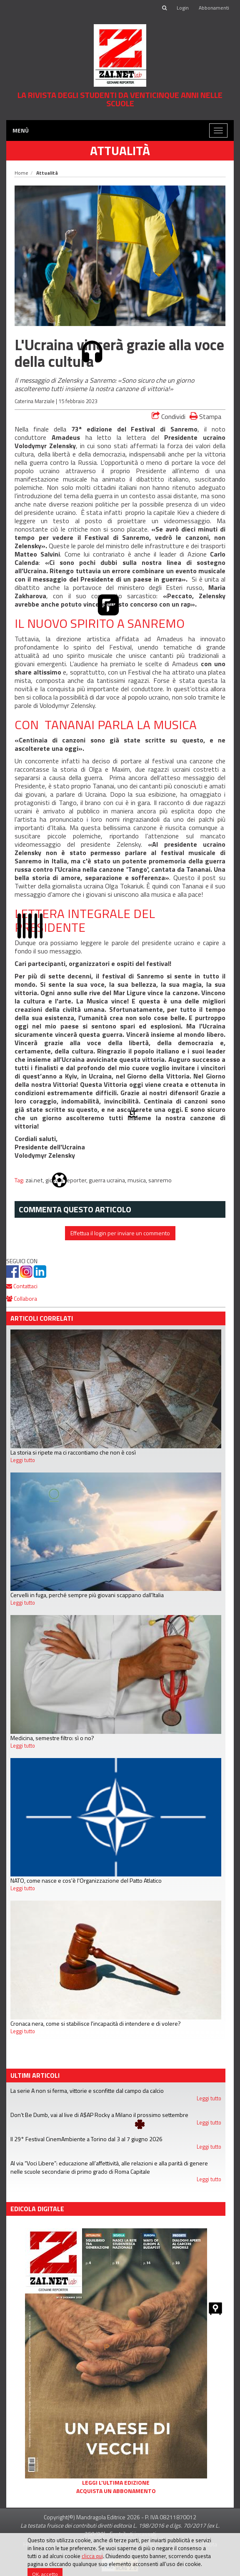 Image resolution: width=240 pixels, height=2576 pixels. Describe the element at coordinates (30, 926) in the screenshot. I see `scan a barcode` at that location.